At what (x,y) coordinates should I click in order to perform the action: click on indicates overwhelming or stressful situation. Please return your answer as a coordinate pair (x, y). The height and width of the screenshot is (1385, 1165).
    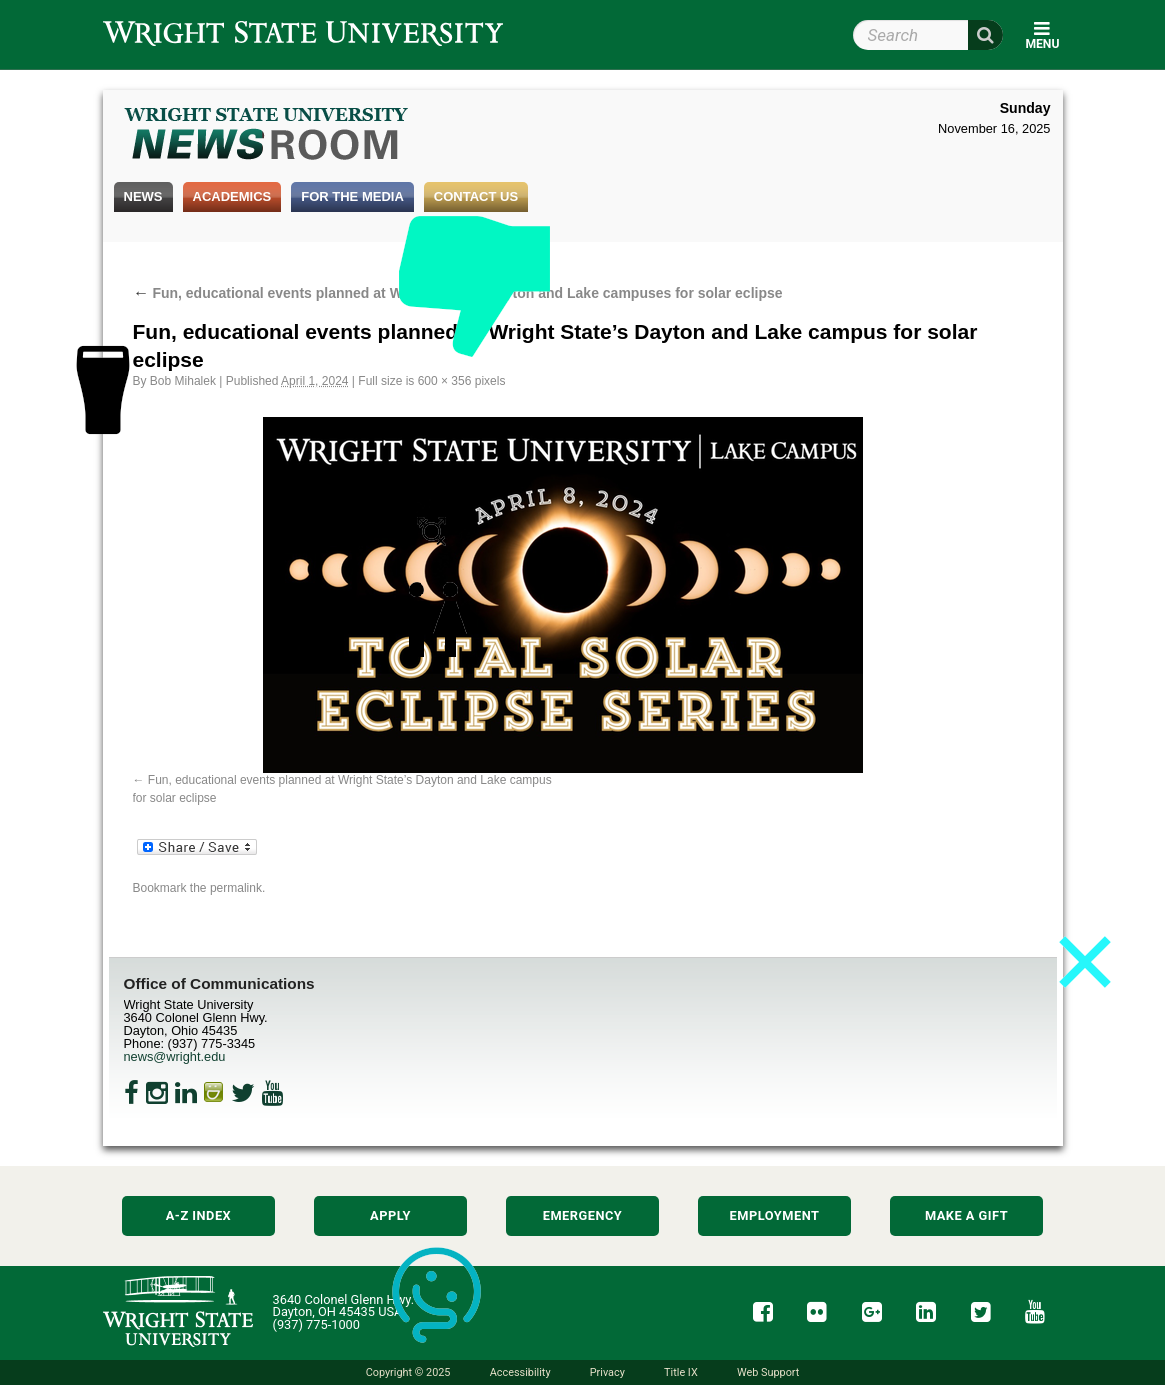
    Looking at the image, I should click on (436, 1291).